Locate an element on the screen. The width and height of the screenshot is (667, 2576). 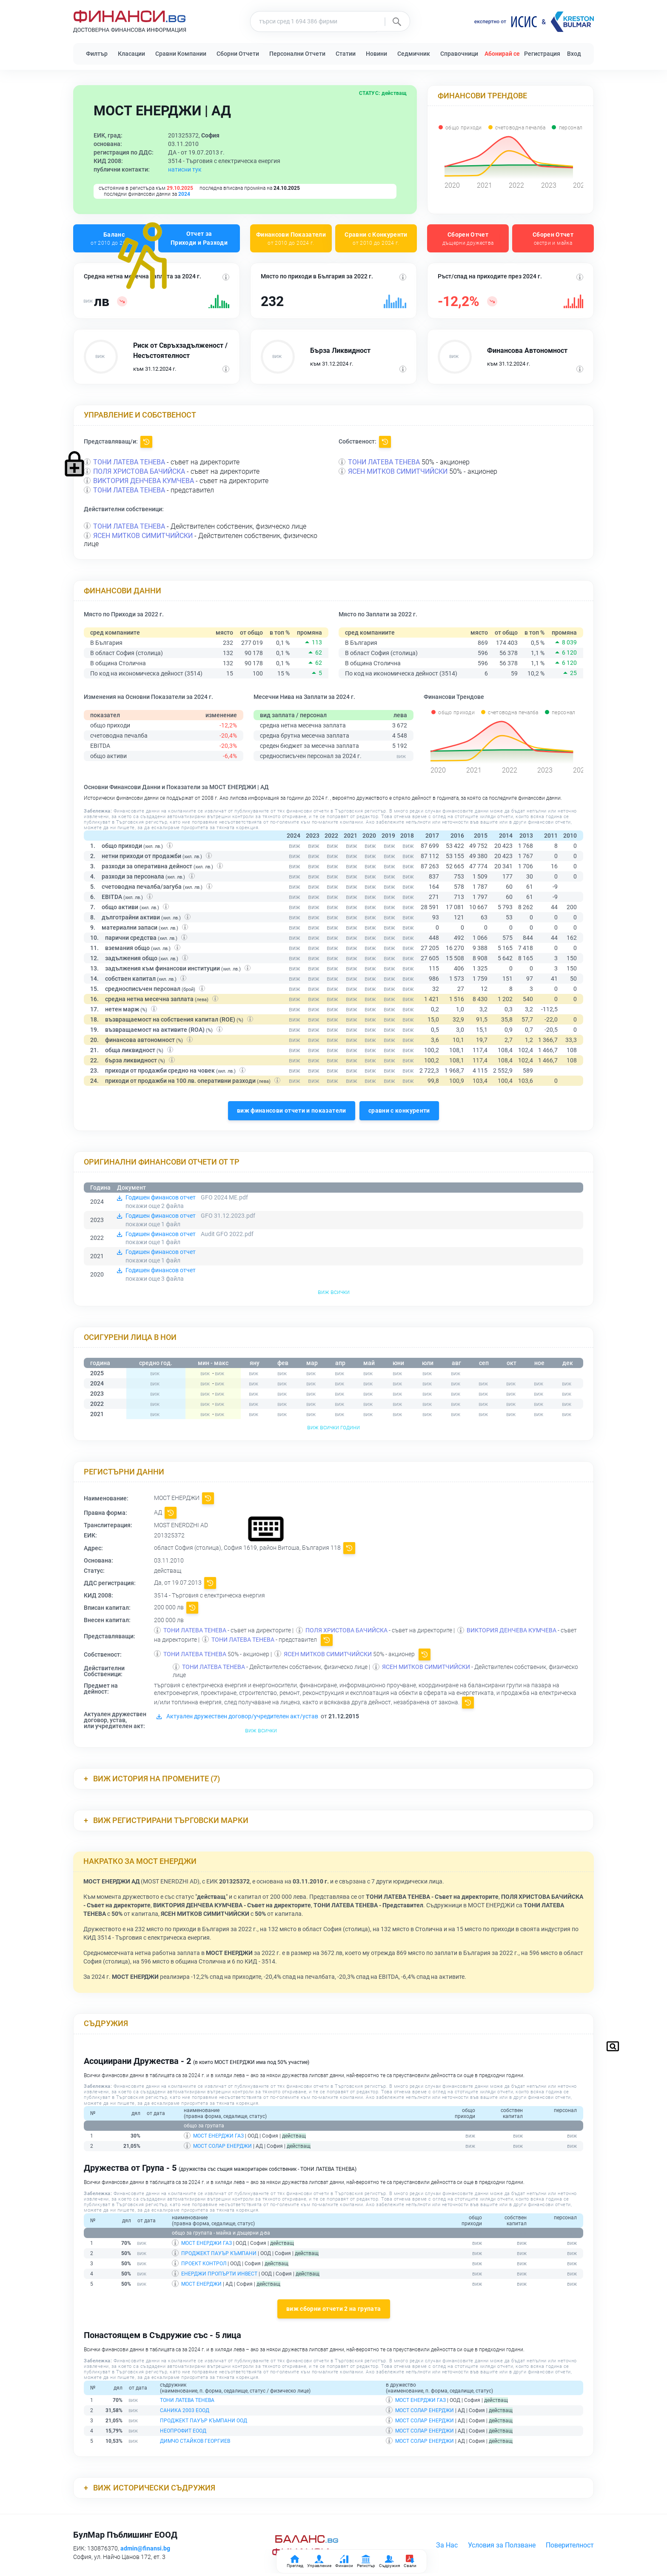
open on-screen keyboard is located at coordinates (266, 1529).